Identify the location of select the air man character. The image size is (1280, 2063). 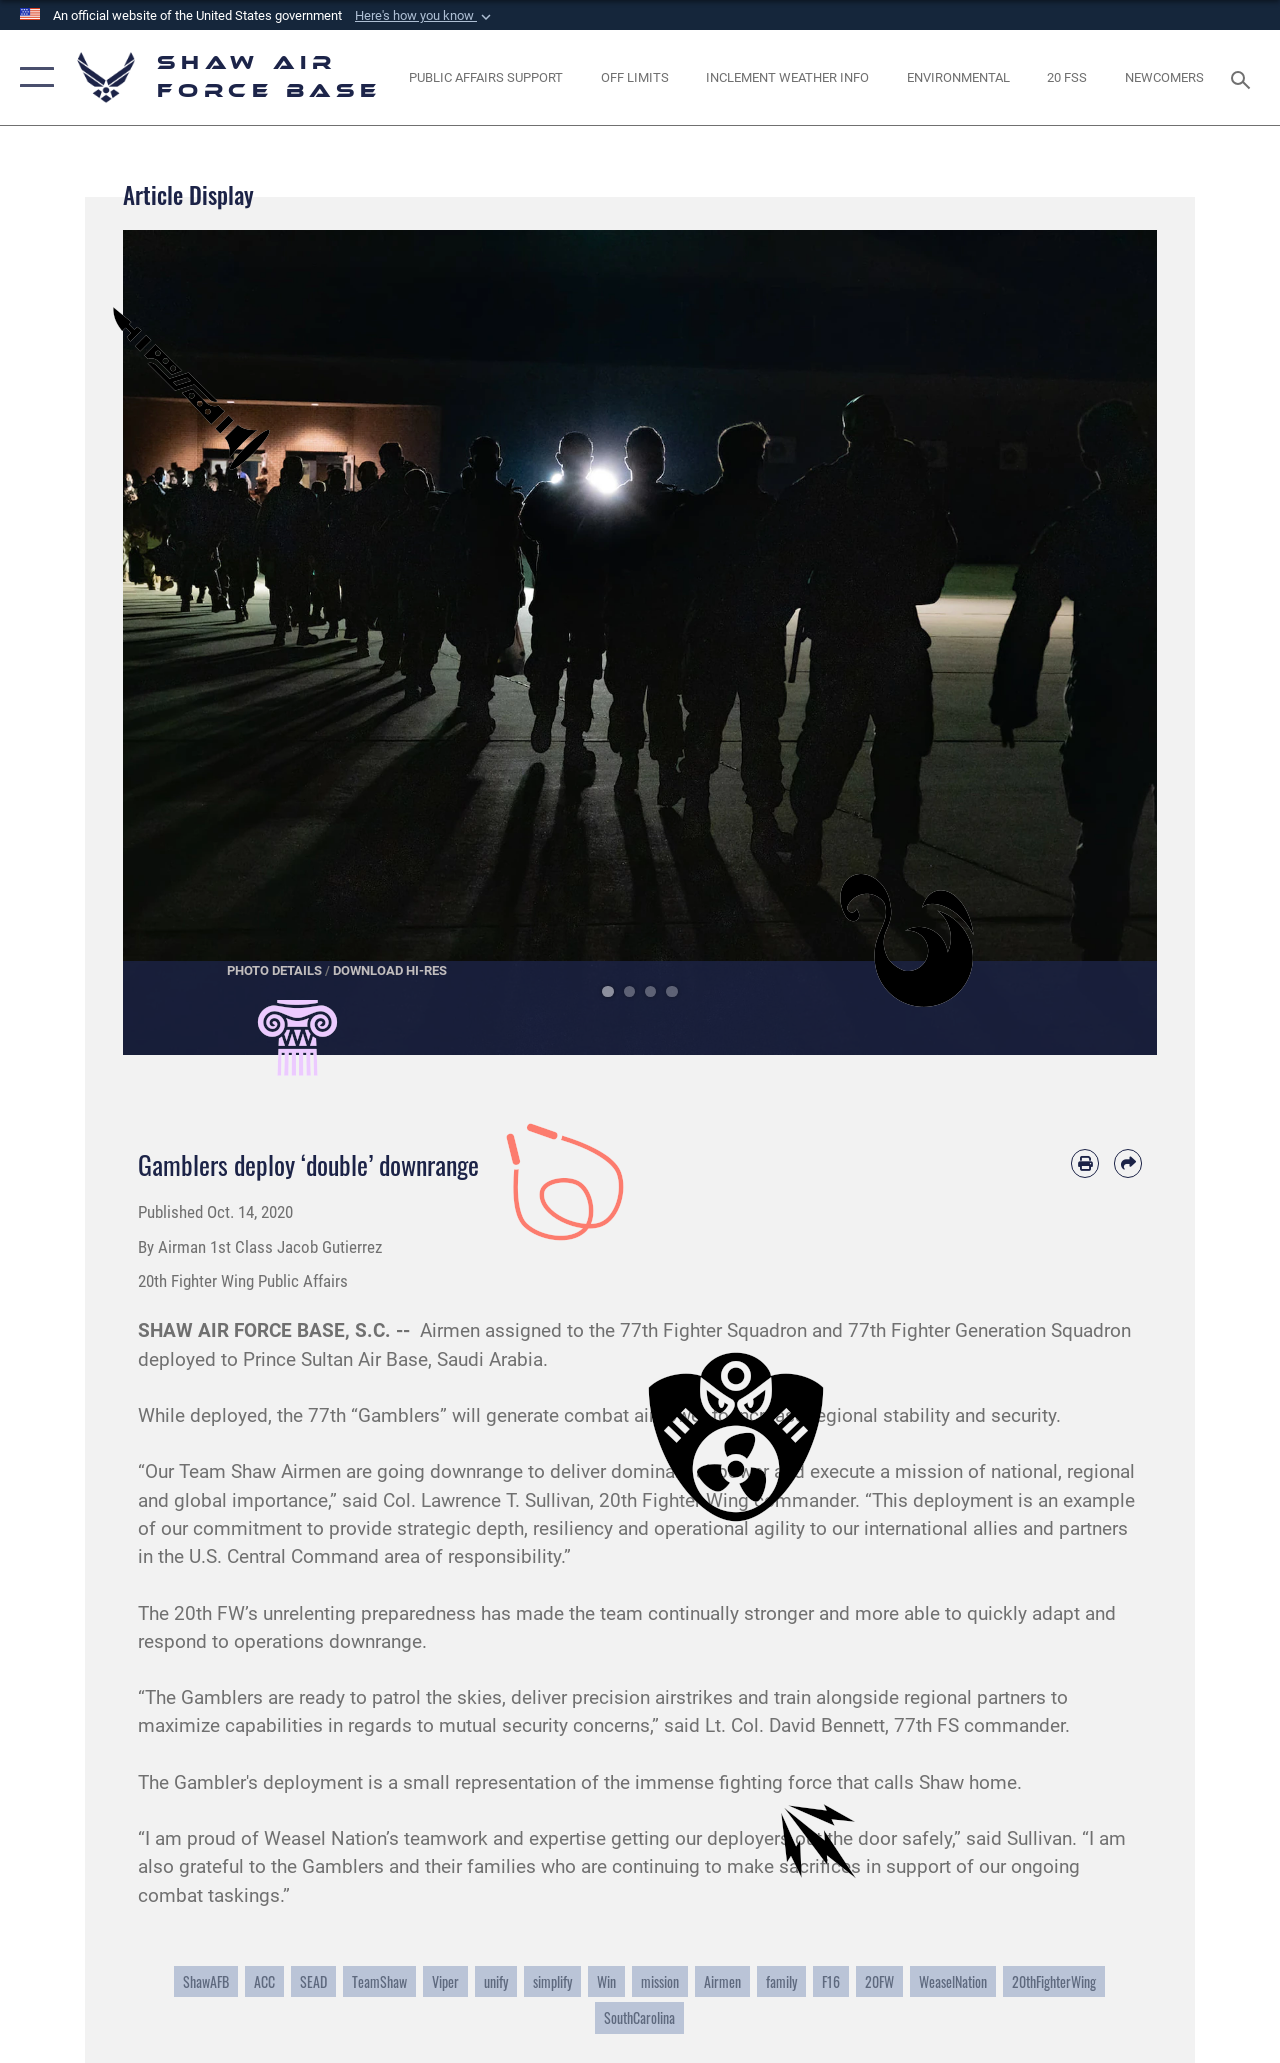
(736, 1437).